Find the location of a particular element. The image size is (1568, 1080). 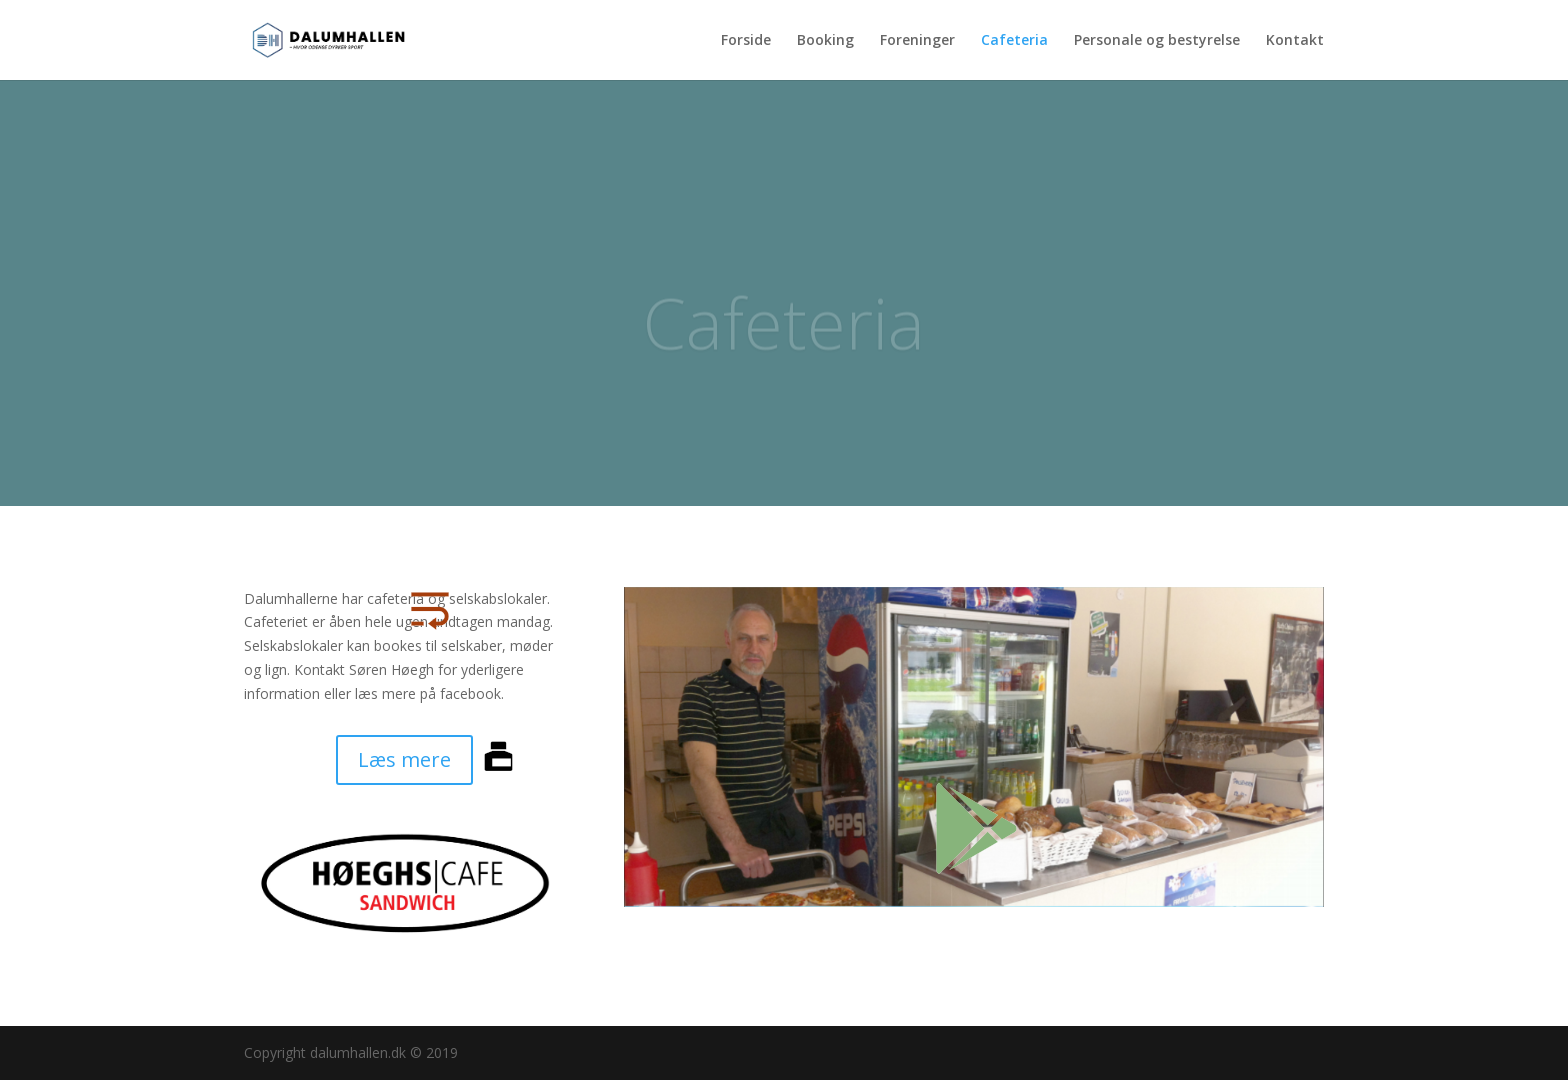

toggle text wrapping in editor is located at coordinates (430, 609).